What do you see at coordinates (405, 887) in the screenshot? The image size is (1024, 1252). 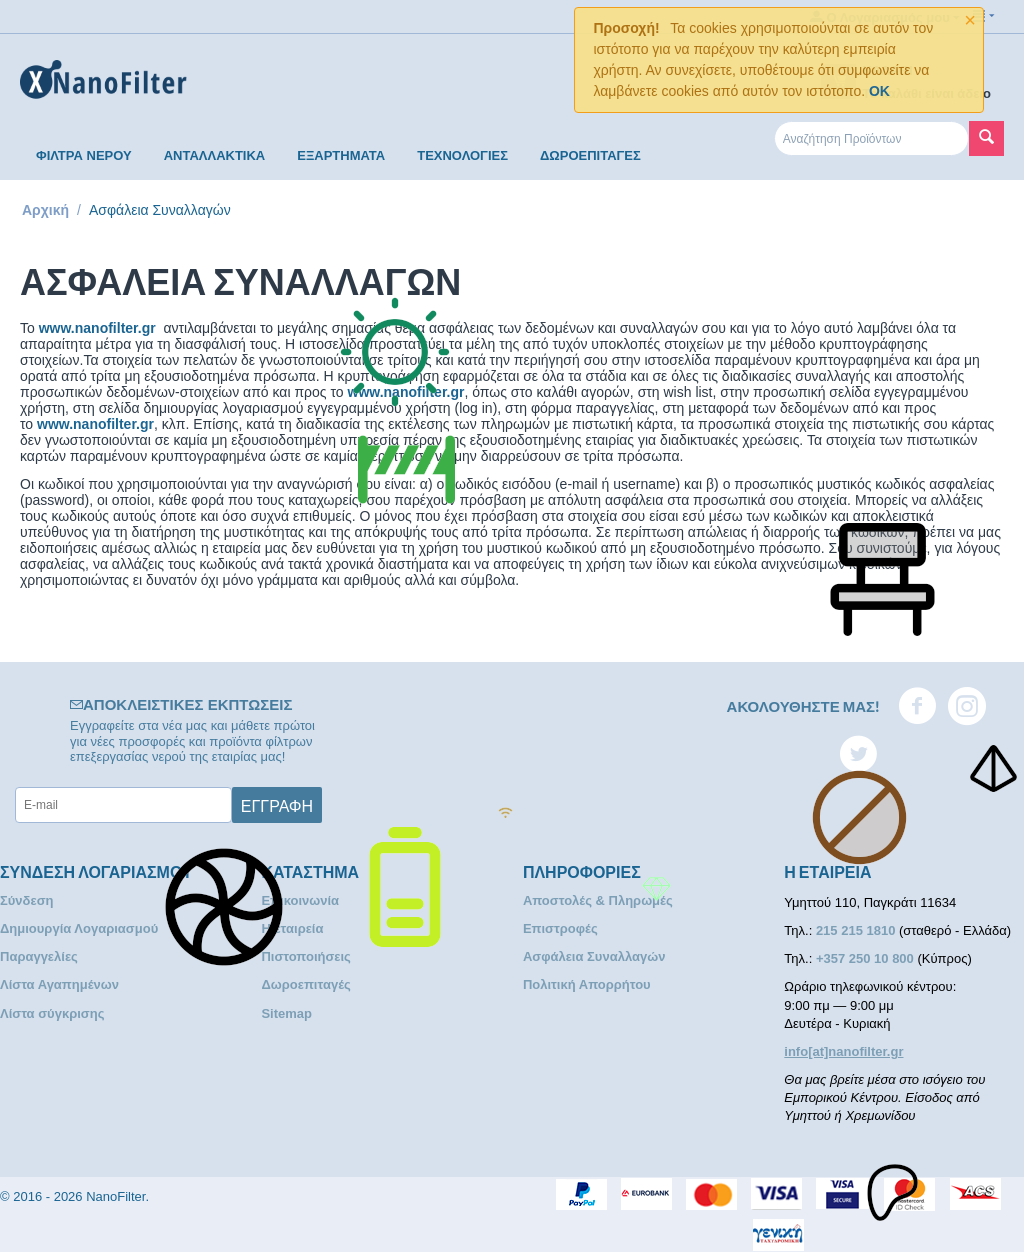 I see `indicates medium battery level` at bounding box center [405, 887].